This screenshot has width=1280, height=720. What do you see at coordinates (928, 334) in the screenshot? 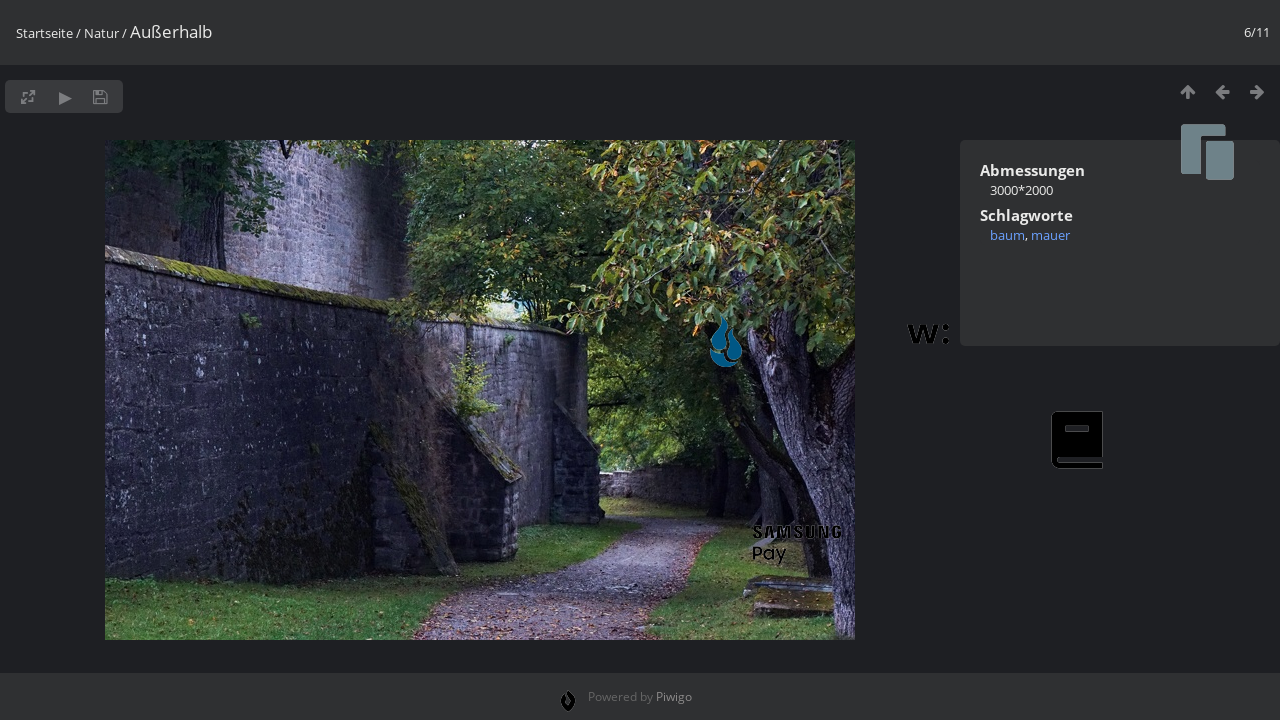
I see `visit wellfound job board` at bounding box center [928, 334].